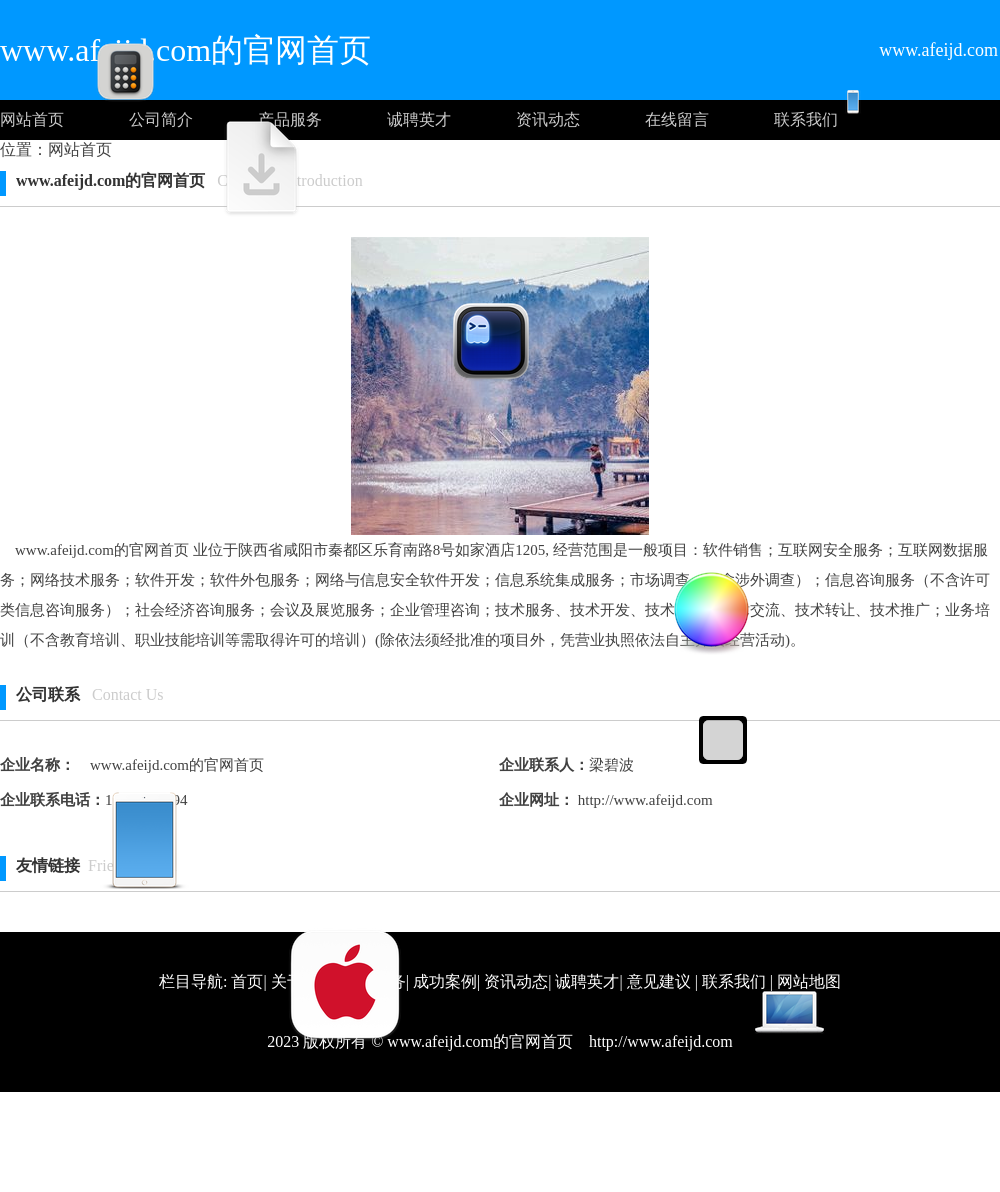  What do you see at coordinates (711, 609) in the screenshot?
I see `customize profile background color` at bounding box center [711, 609].